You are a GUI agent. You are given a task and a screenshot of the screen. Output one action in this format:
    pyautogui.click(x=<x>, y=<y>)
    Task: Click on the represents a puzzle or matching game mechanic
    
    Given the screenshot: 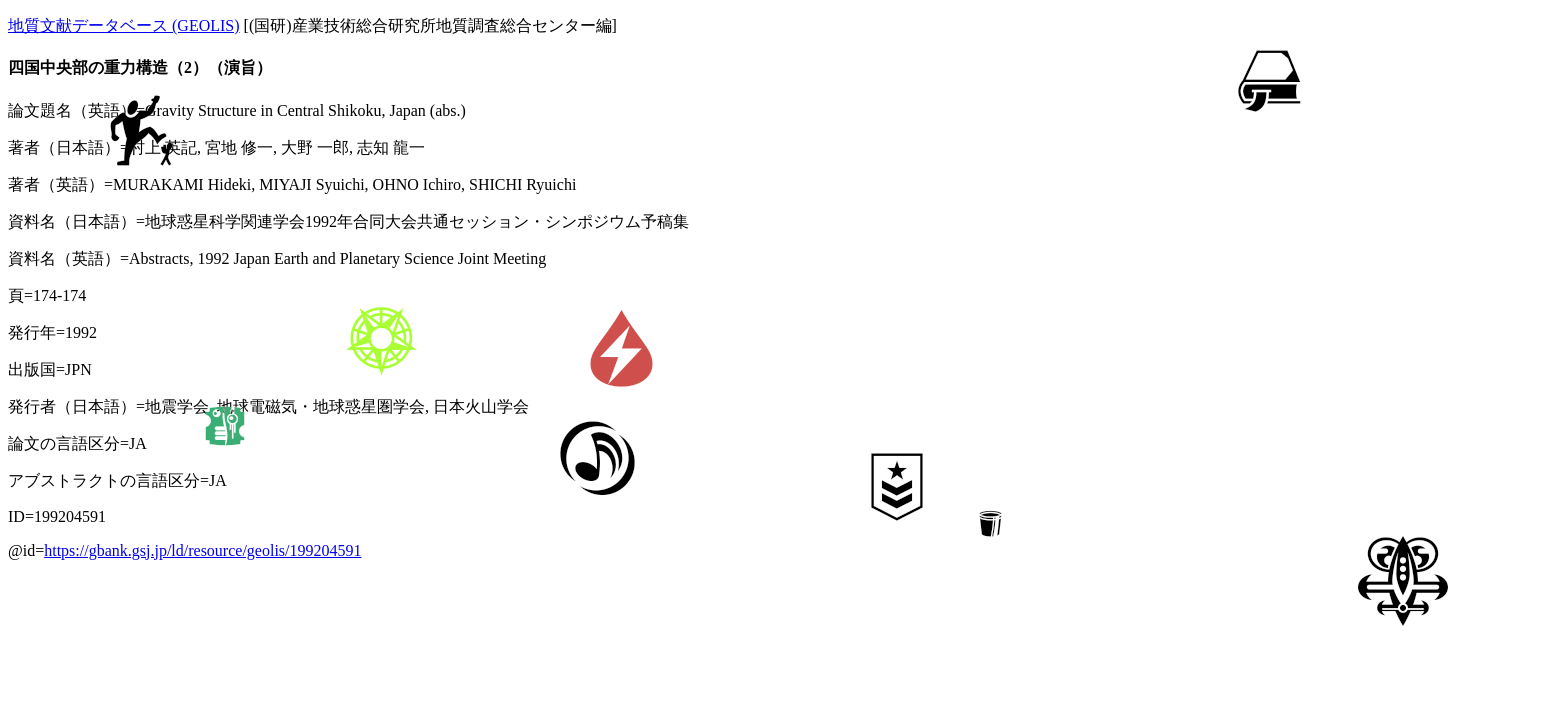 What is the action you would take?
    pyautogui.click(x=225, y=426)
    